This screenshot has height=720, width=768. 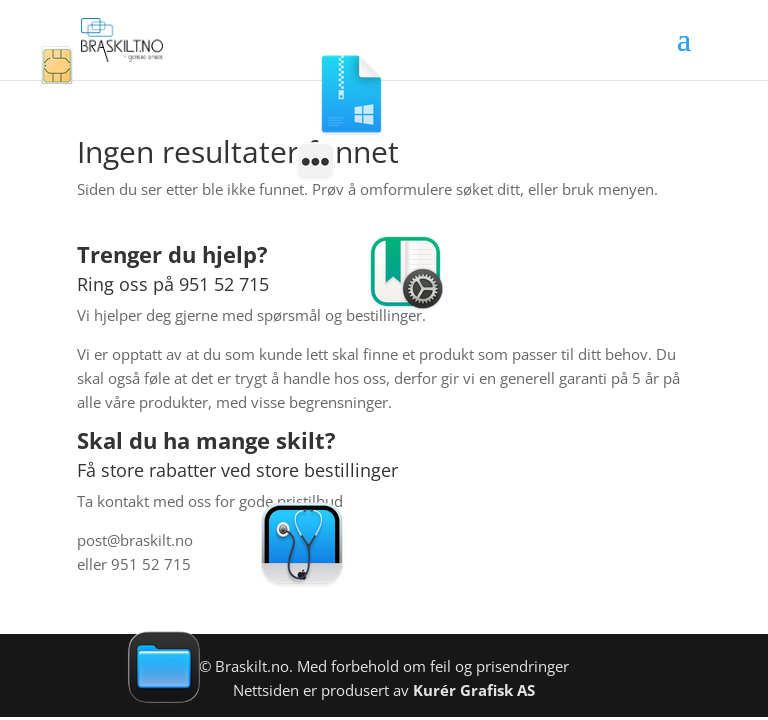 What do you see at coordinates (164, 667) in the screenshot?
I see `open the files app` at bounding box center [164, 667].